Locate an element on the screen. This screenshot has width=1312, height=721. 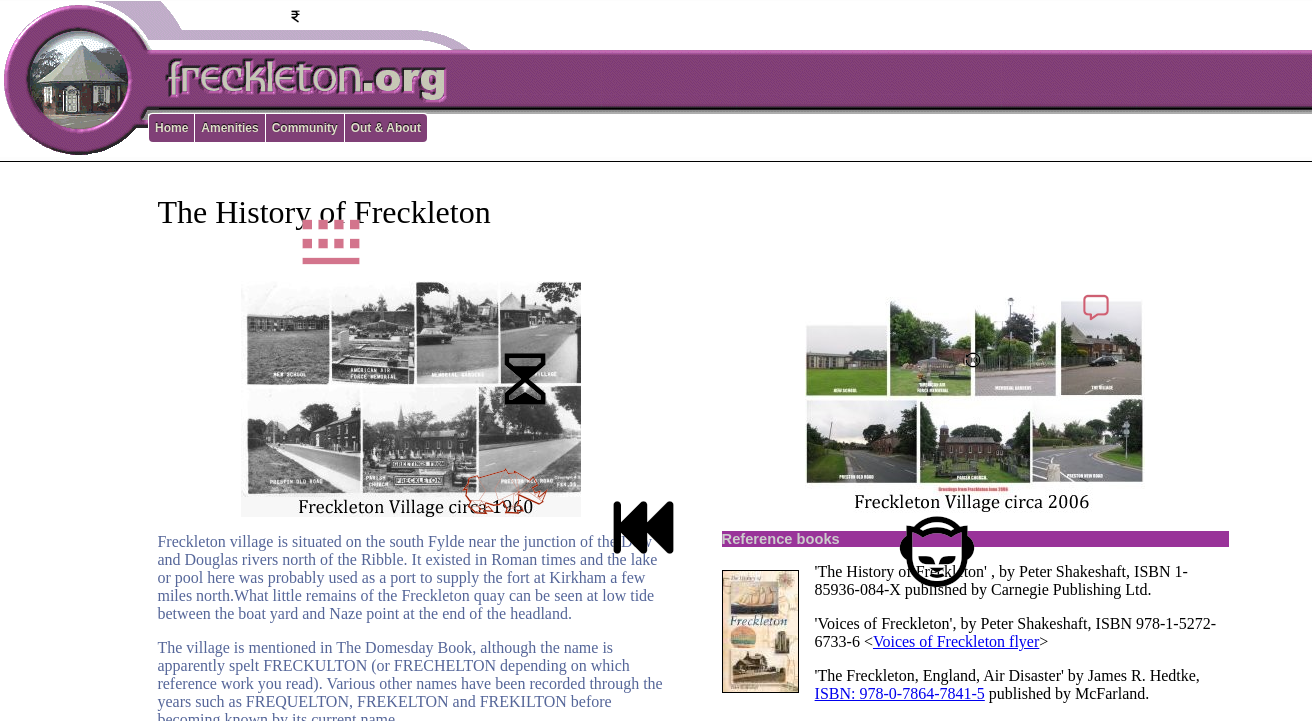
open chat or messaging is located at coordinates (1096, 306).